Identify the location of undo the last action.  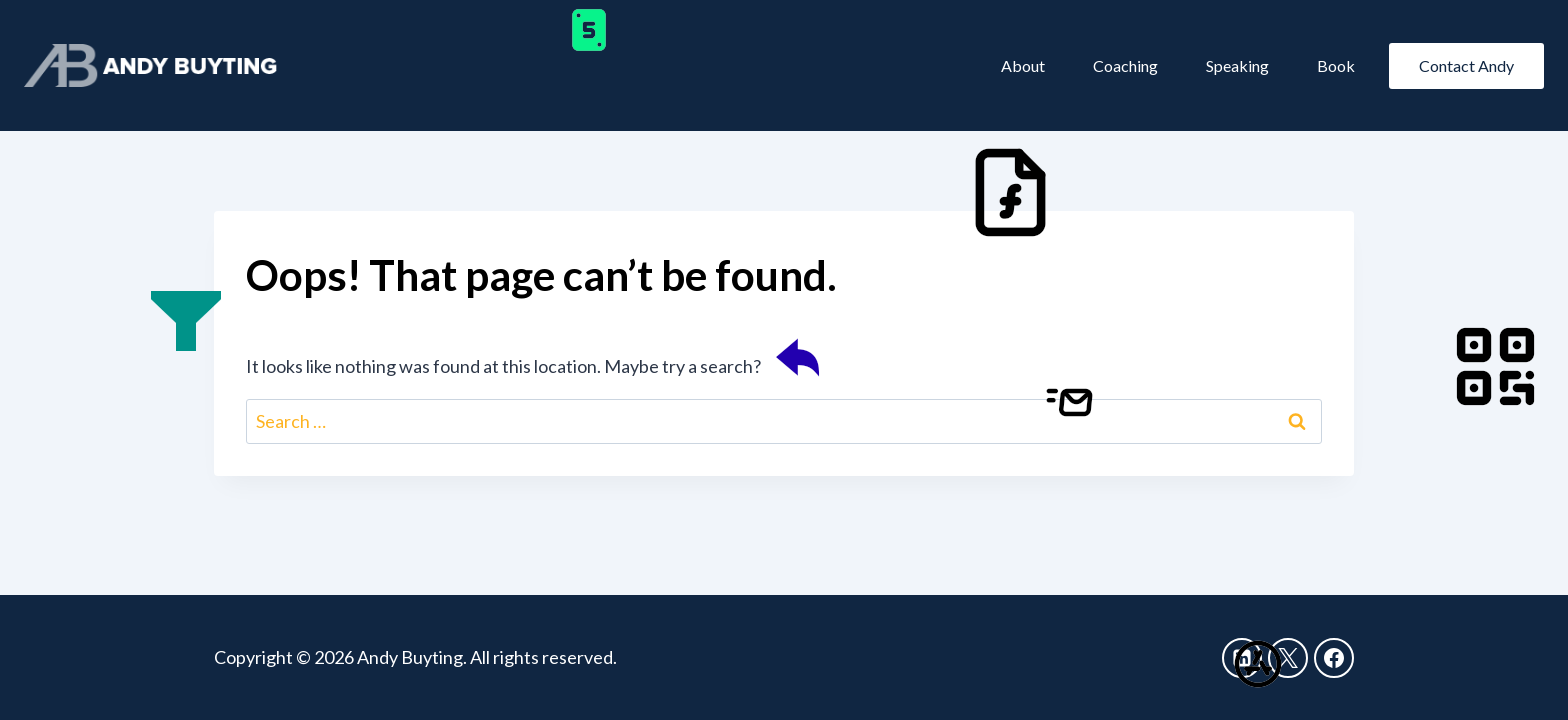
(797, 357).